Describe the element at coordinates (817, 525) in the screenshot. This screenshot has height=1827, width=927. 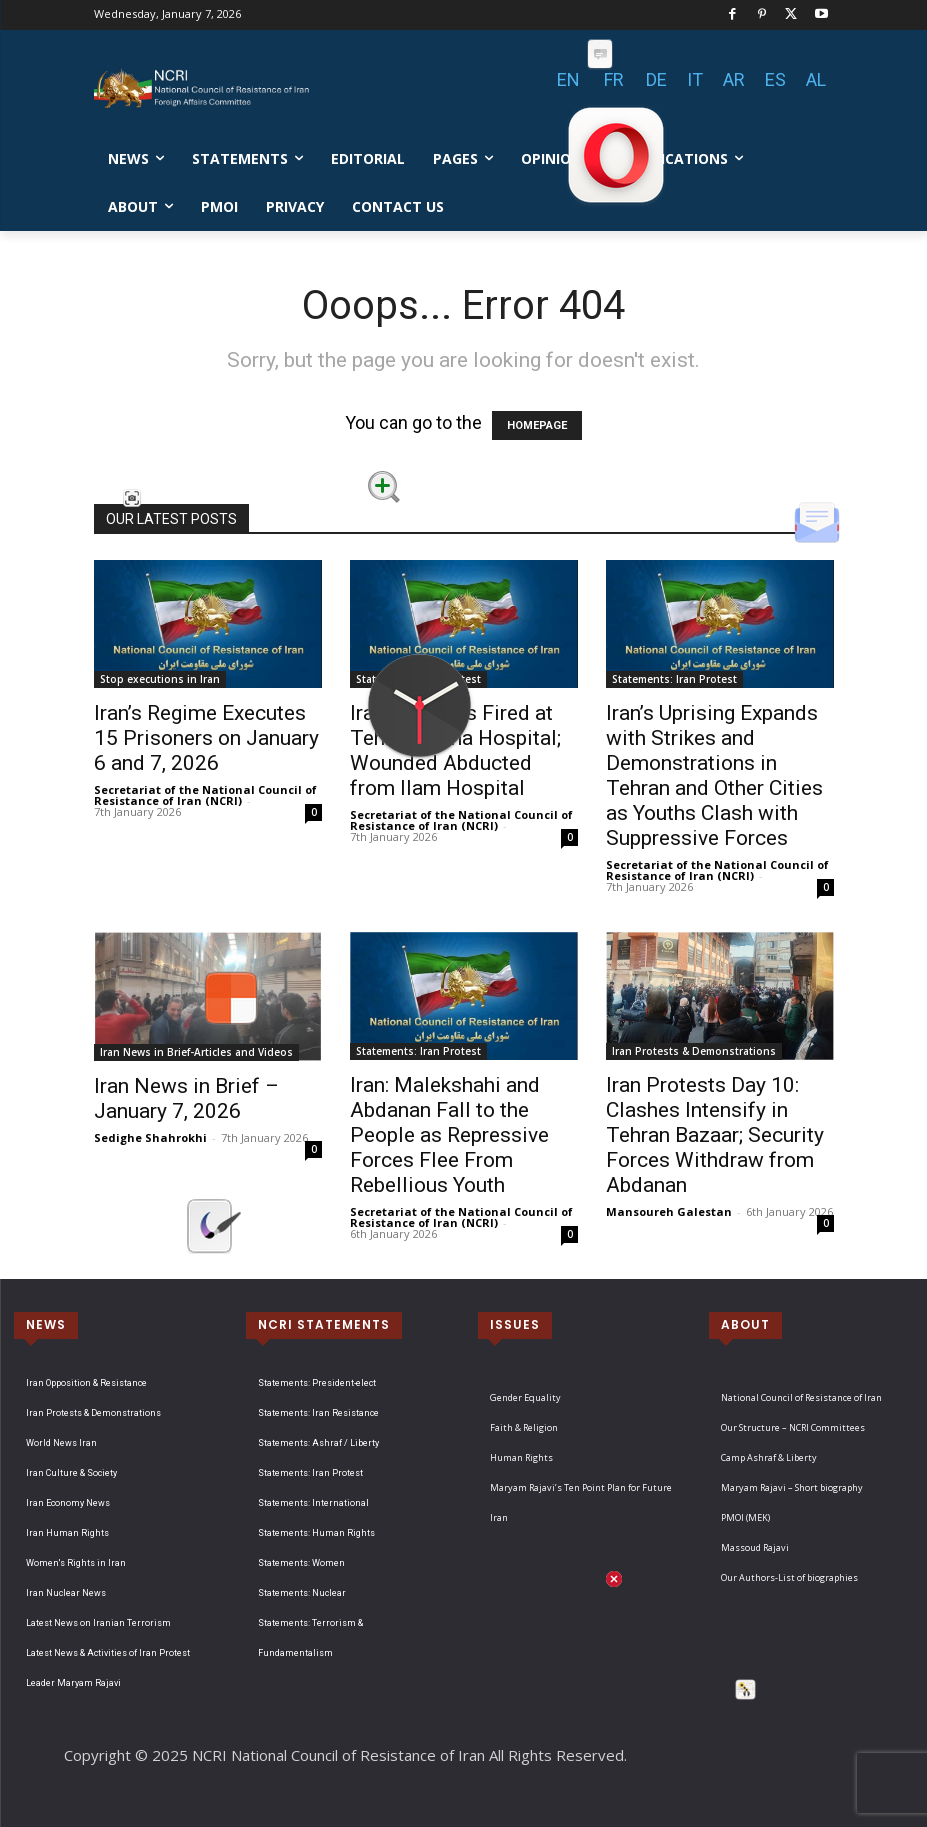
I see `indicates a message has been read` at that location.